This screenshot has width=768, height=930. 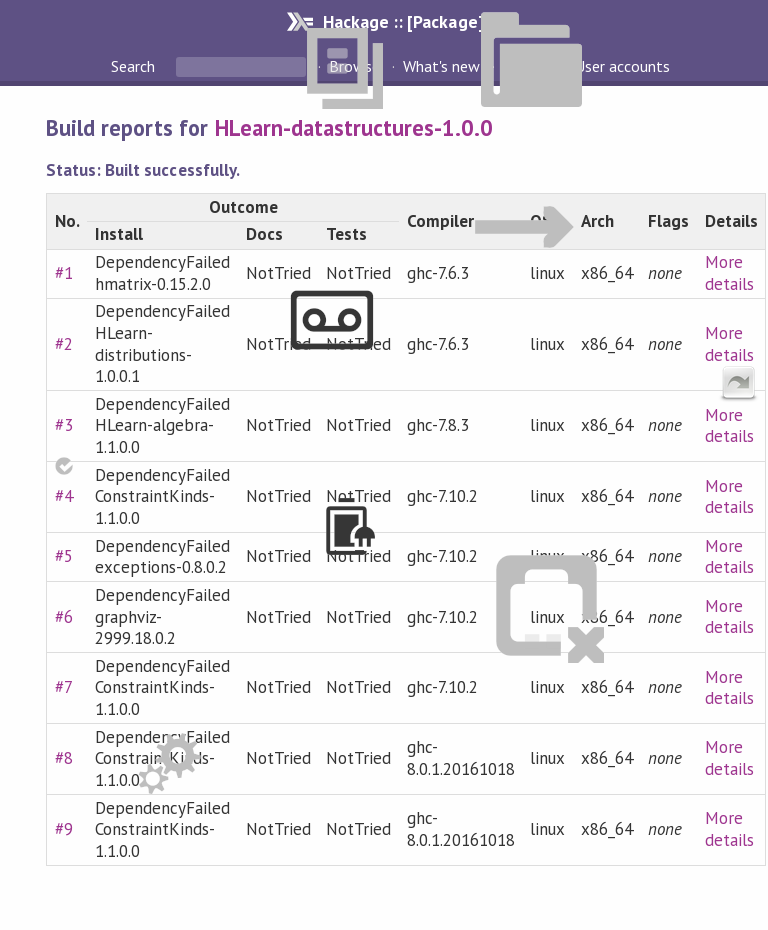 What do you see at coordinates (523, 227) in the screenshot?
I see `play tracks in sequential order` at bounding box center [523, 227].